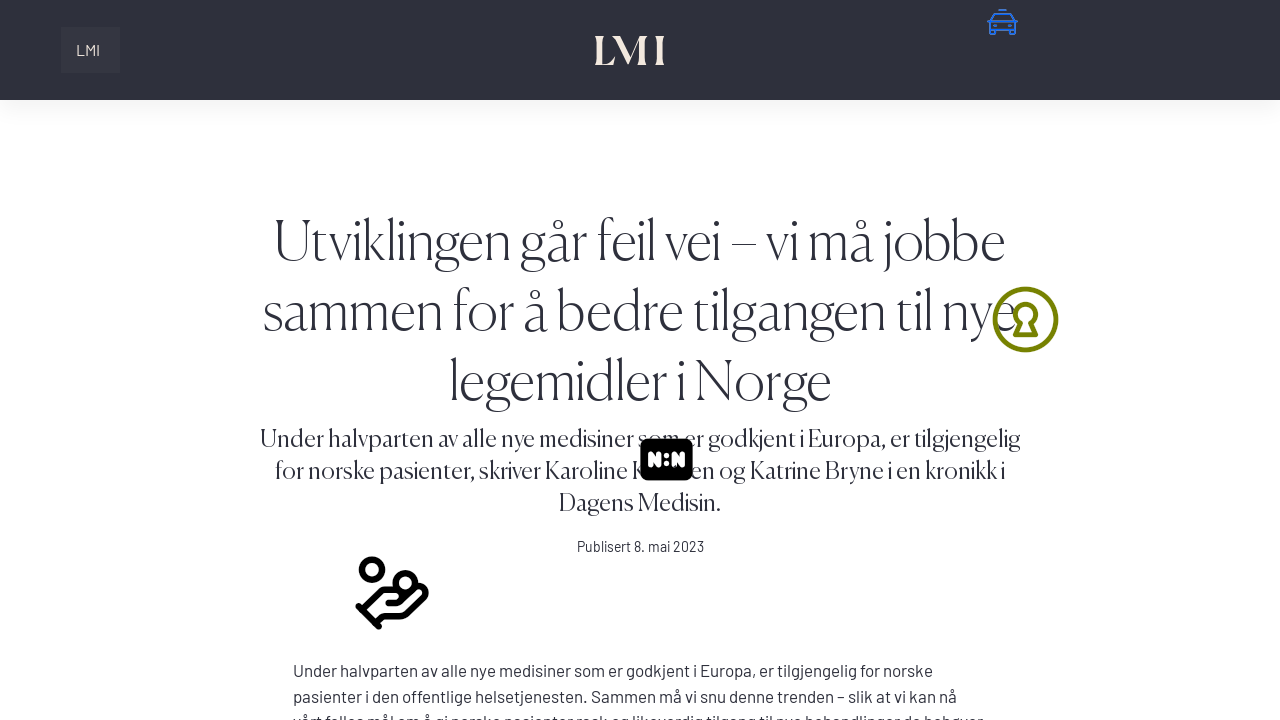  I want to click on access security or privacy settings, so click(1025, 319).